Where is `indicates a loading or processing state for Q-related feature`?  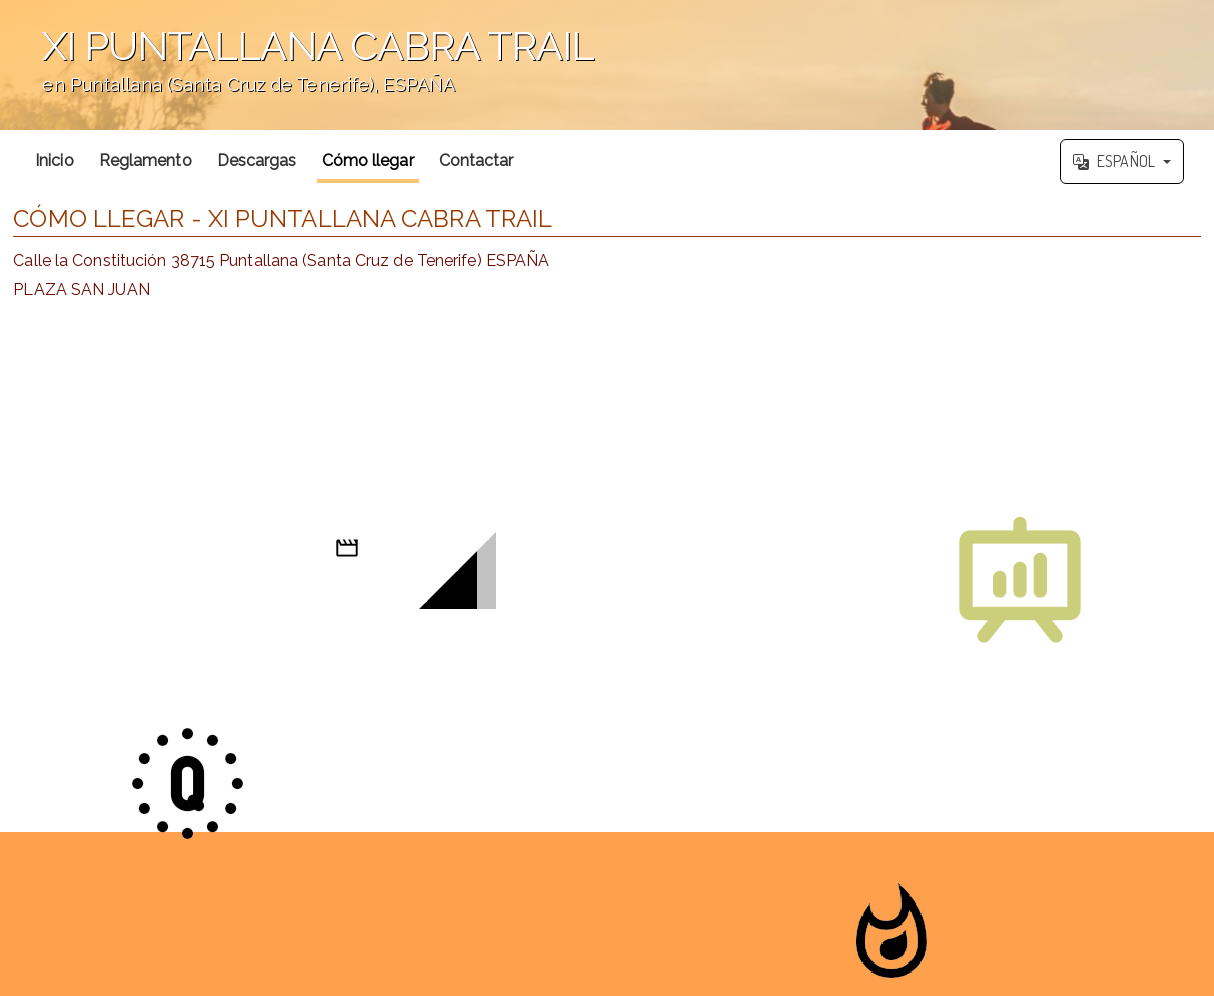 indicates a loading or processing state for Q-related feature is located at coordinates (187, 783).